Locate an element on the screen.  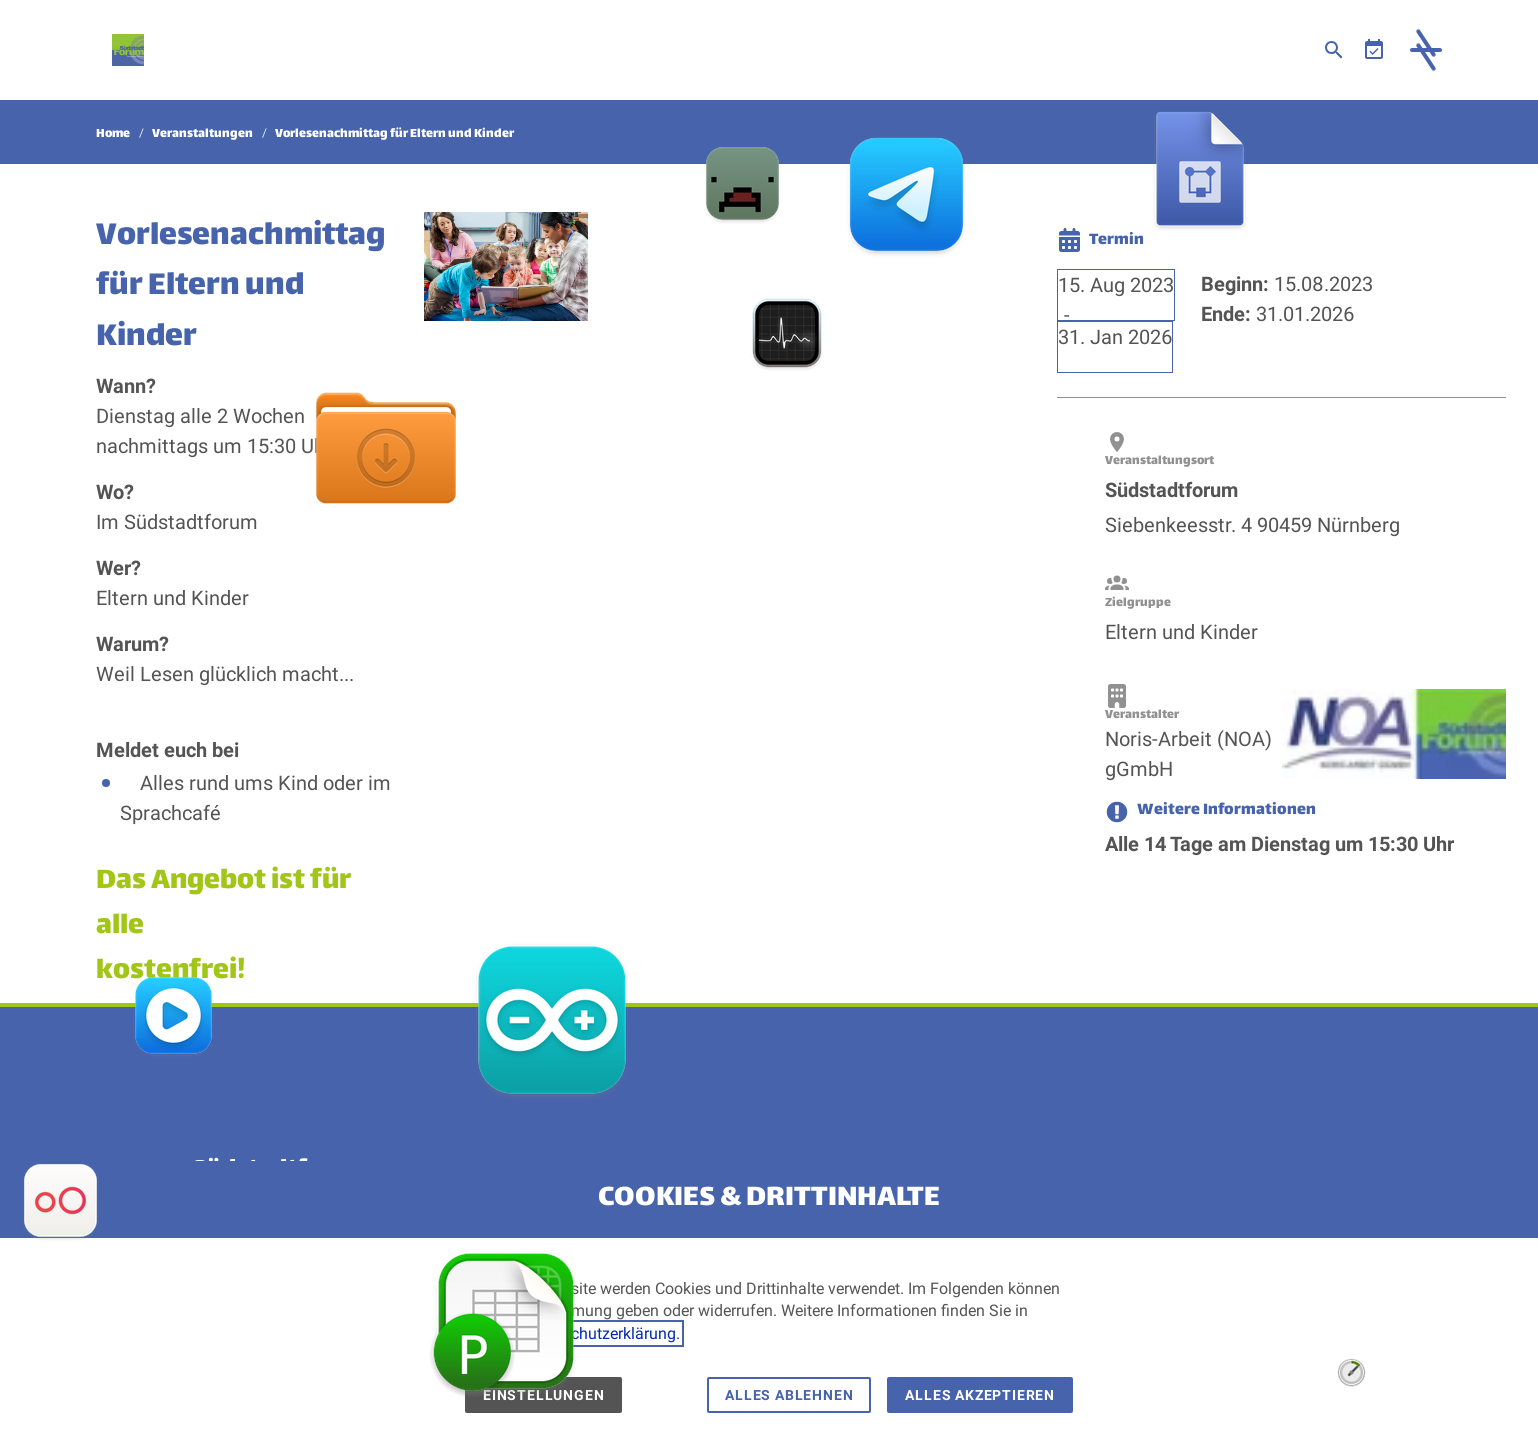
launch genymotion android emulator is located at coordinates (60, 1200).